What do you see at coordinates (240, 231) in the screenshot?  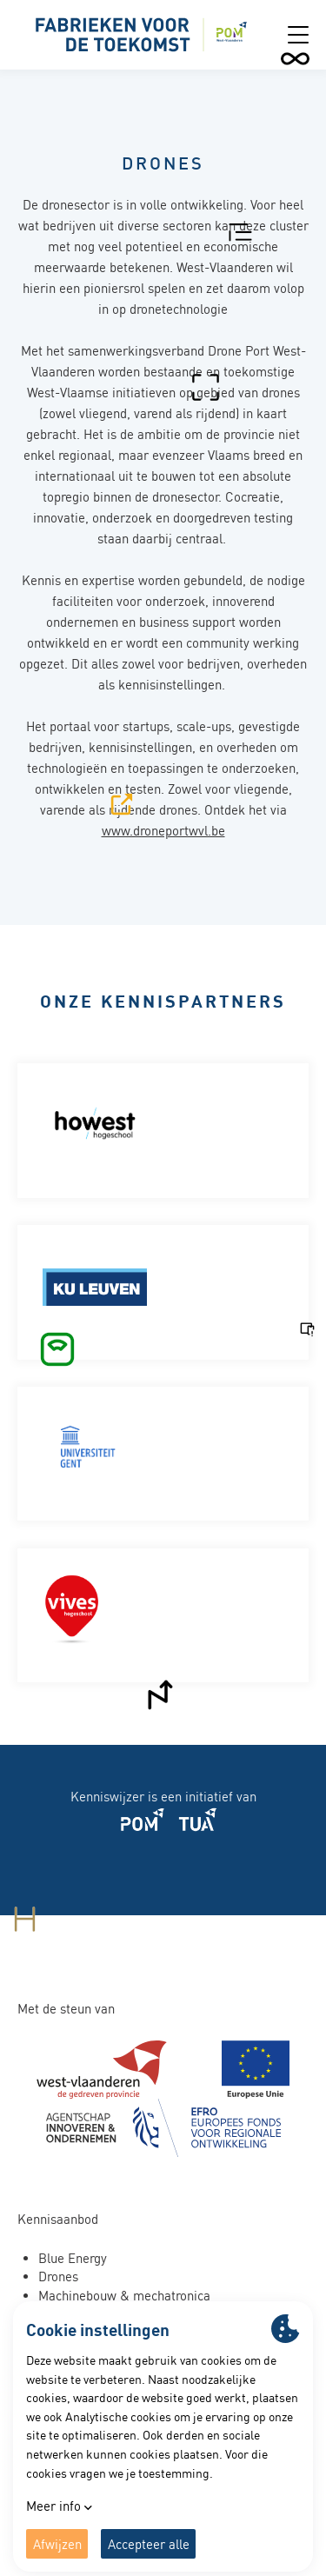 I see `insert a block quote` at bounding box center [240, 231].